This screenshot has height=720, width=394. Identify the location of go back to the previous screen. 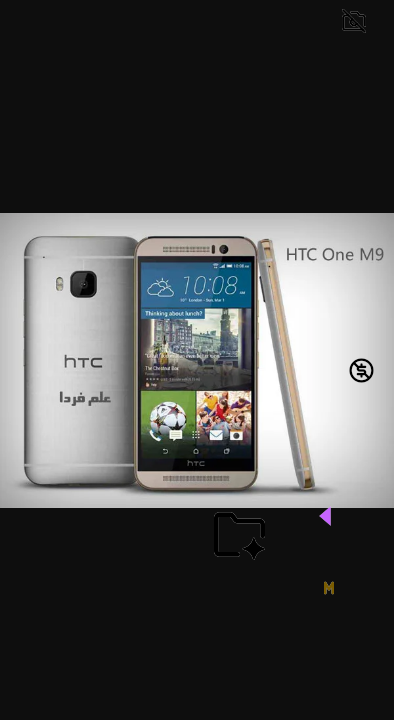
(325, 516).